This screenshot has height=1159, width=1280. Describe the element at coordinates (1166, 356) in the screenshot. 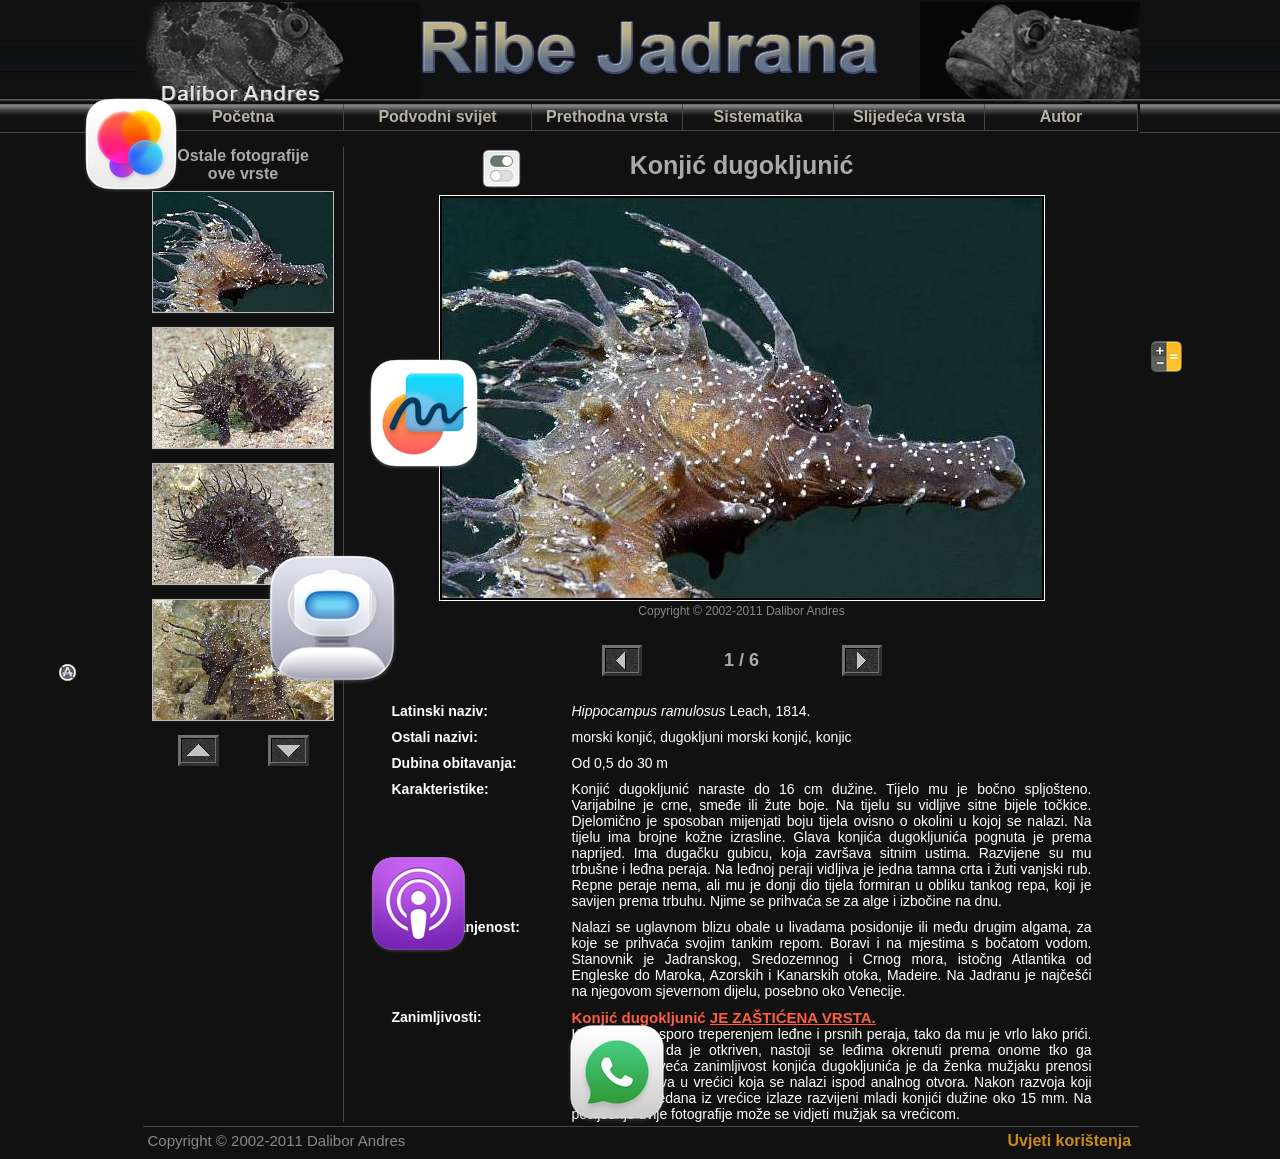

I see `open the calculator app` at that location.